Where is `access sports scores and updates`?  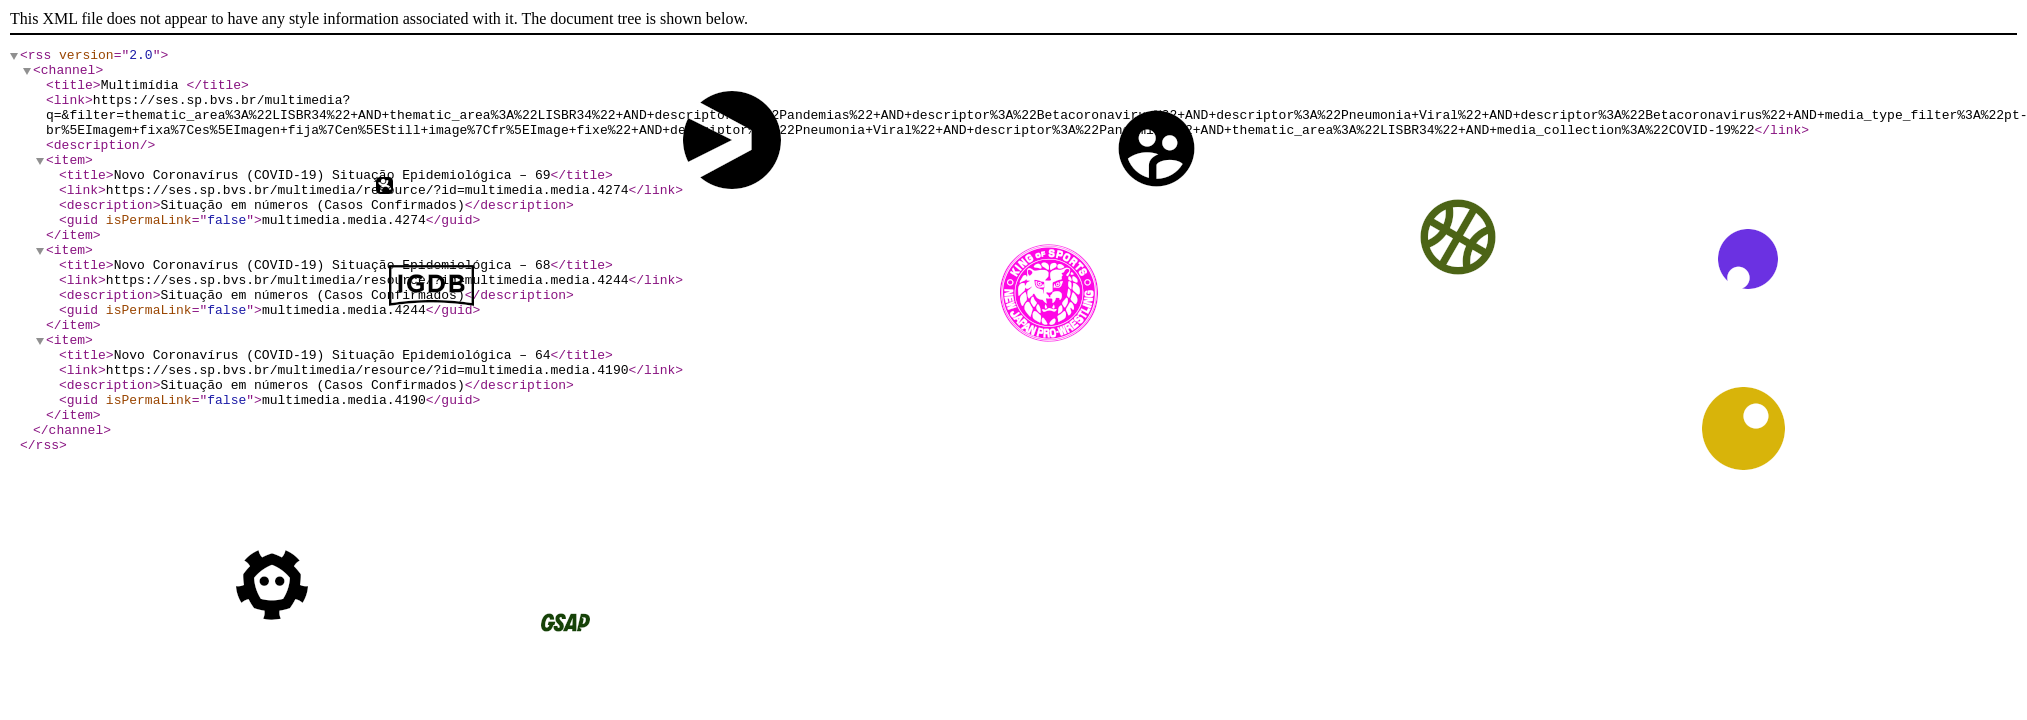 access sports scores and updates is located at coordinates (1458, 237).